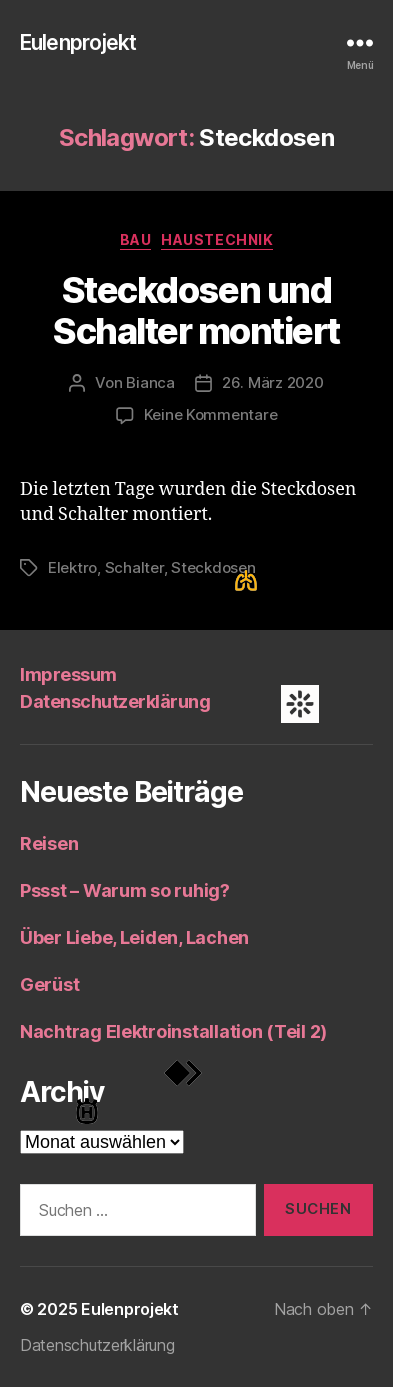  Describe the element at coordinates (87, 1111) in the screenshot. I see `husqvarna brand logo` at that location.